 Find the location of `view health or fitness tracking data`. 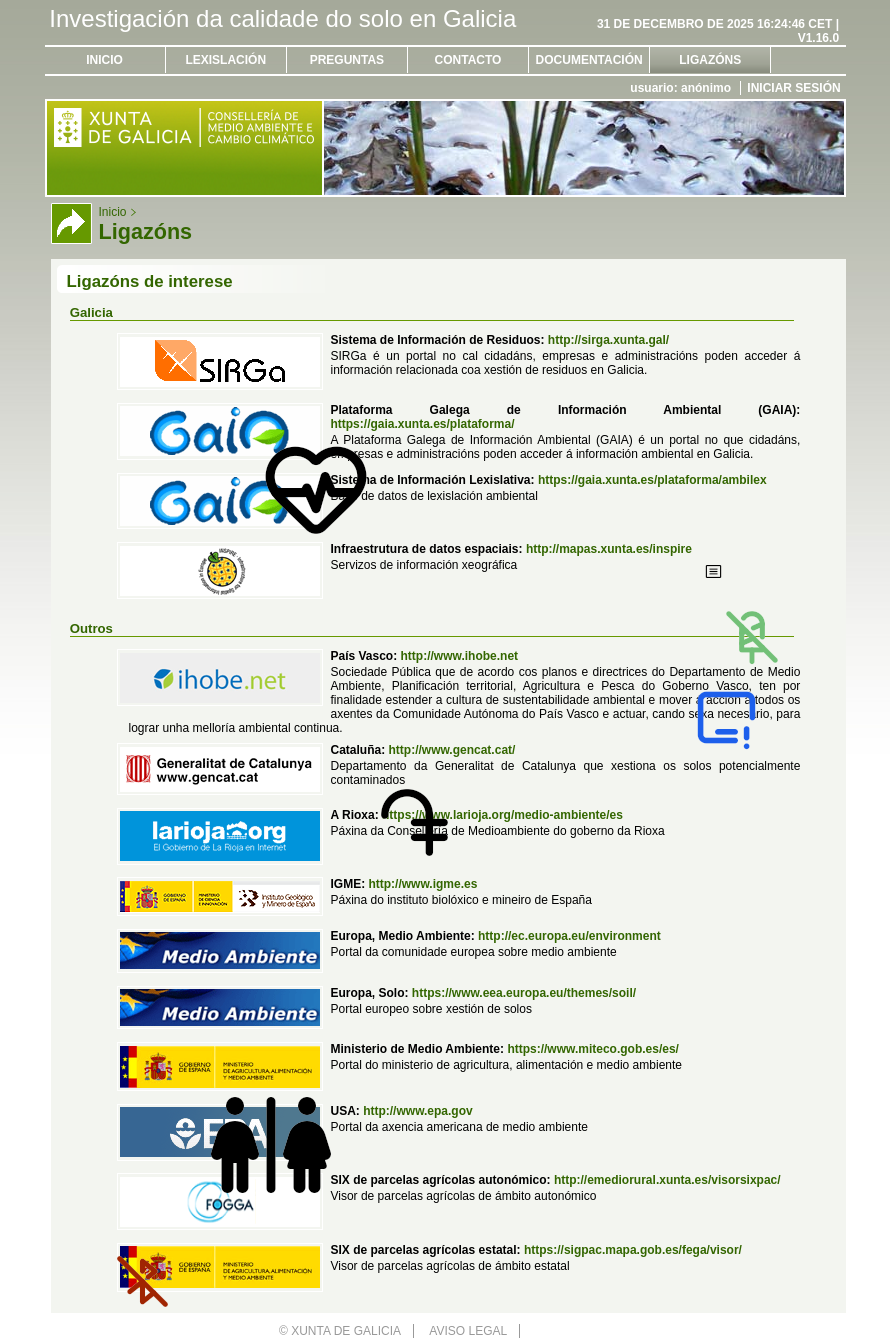

view health or fitness tracking data is located at coordinates (316, 488).